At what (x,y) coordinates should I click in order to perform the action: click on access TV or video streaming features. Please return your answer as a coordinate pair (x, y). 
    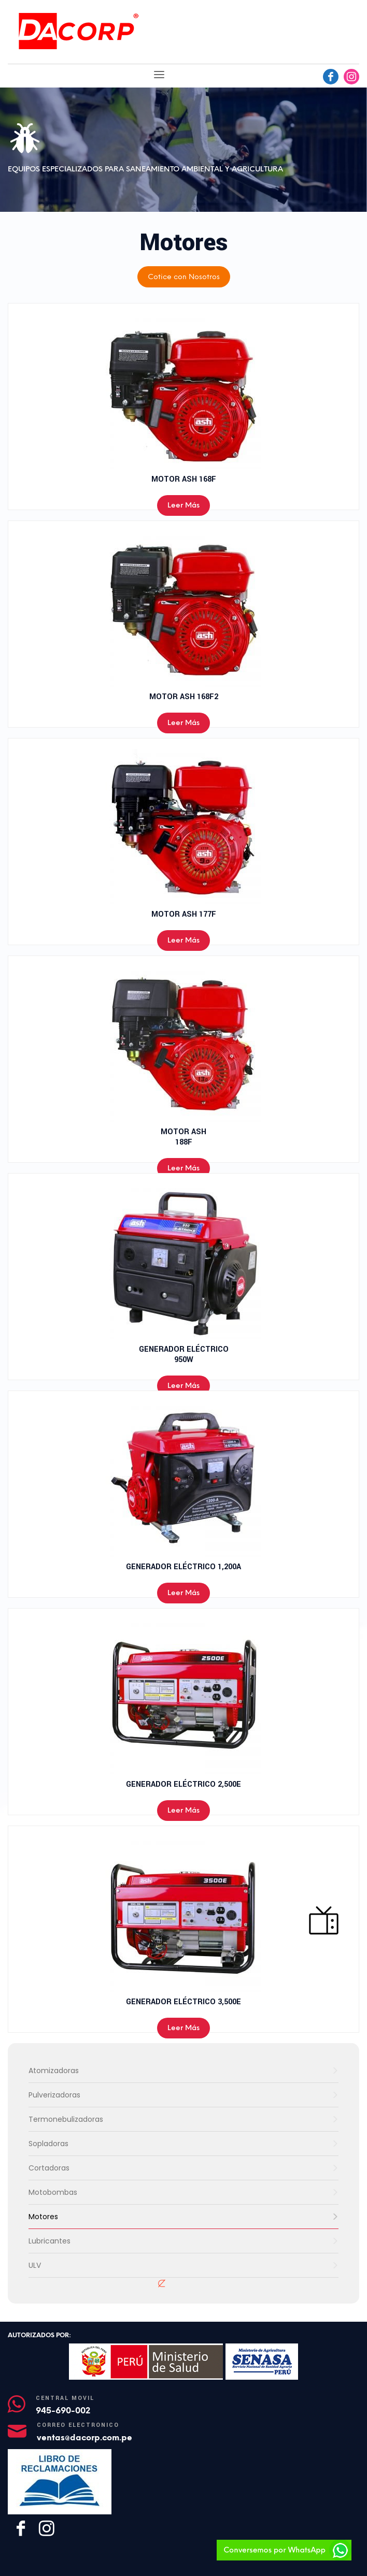
    Looking at the image, I should click on (323, 1922).